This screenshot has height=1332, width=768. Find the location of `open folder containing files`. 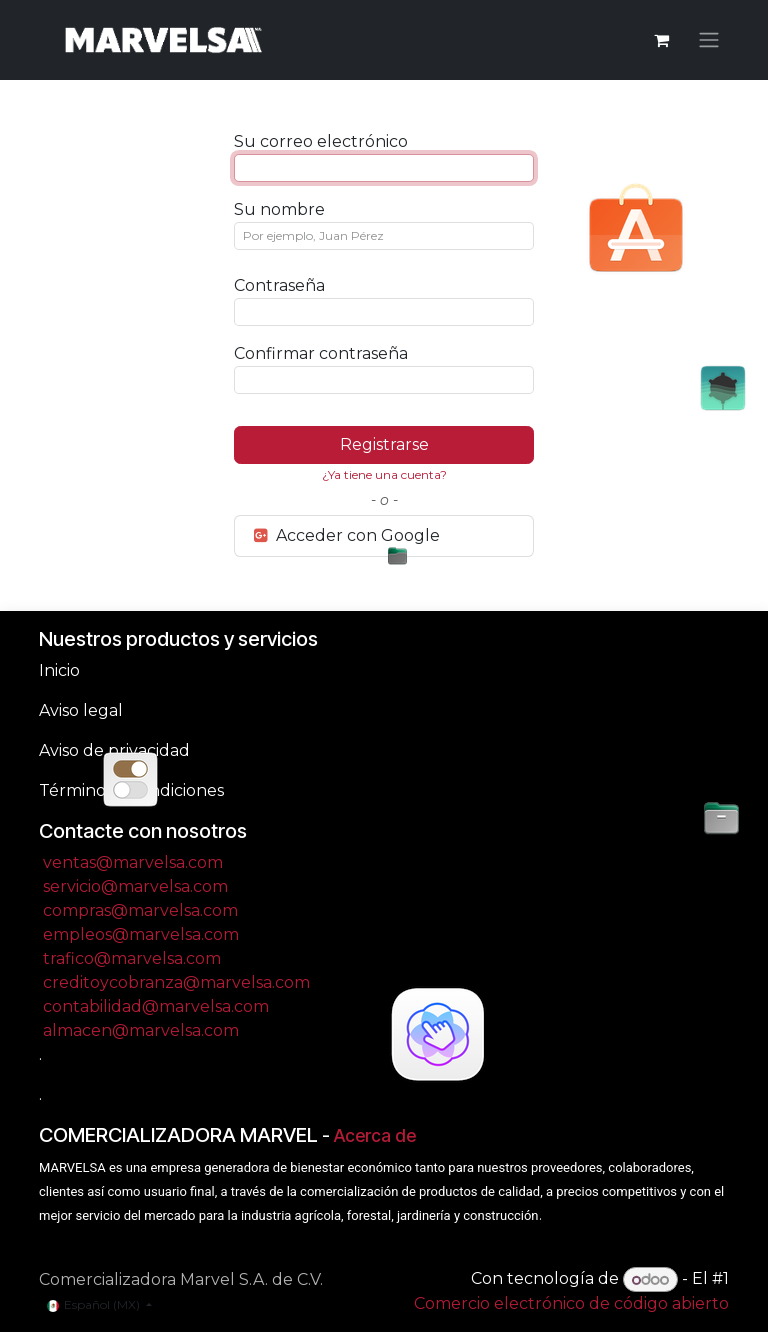

open folder containing files is located at coordinates (397, 555).